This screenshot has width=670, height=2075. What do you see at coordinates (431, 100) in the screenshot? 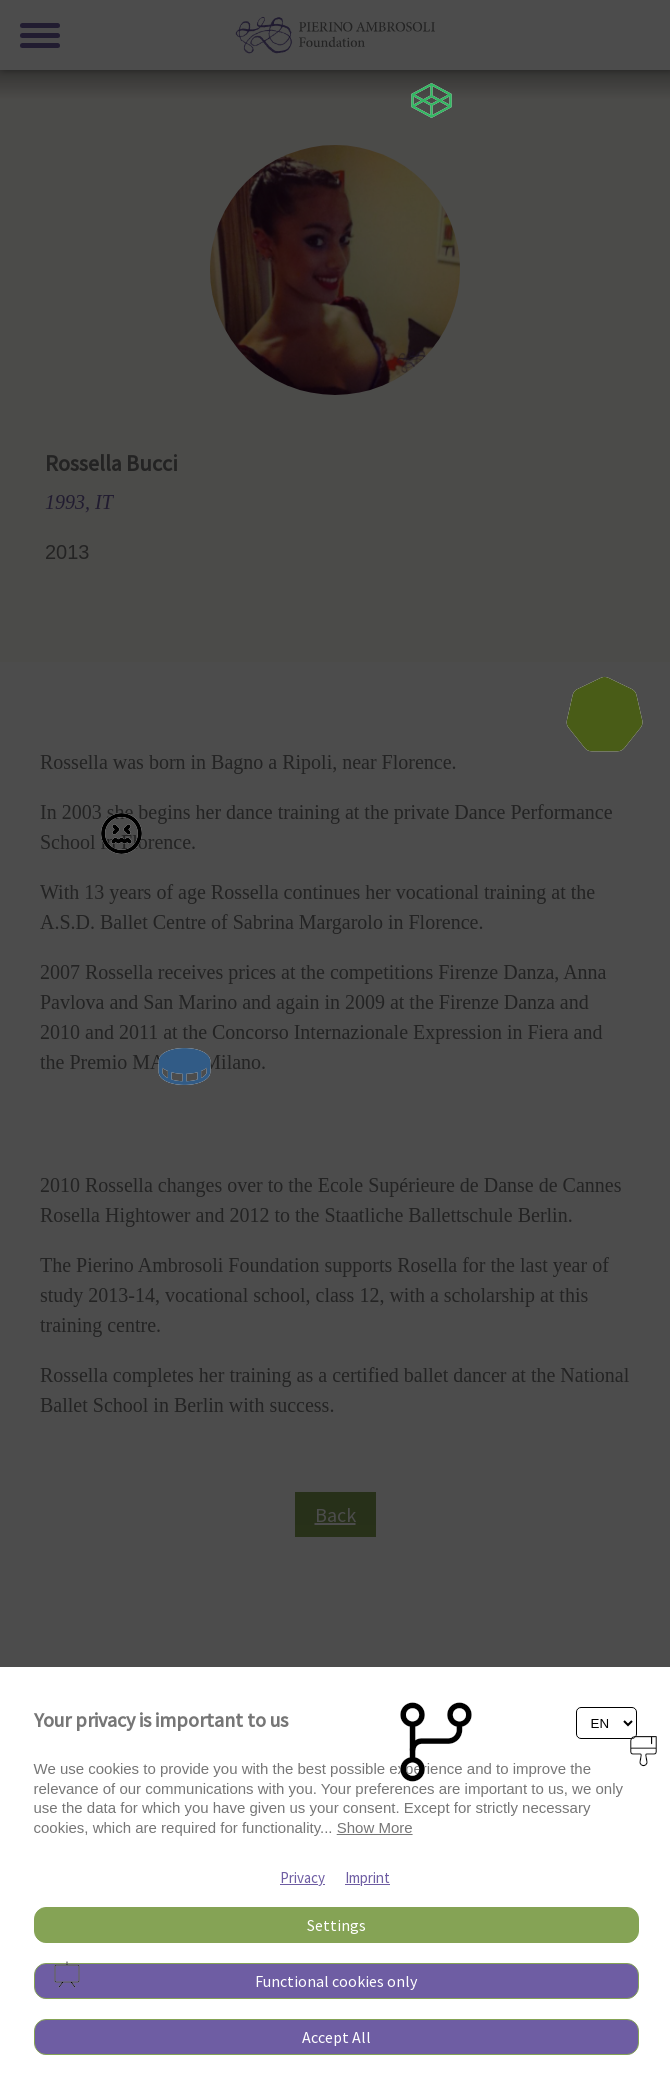
I see `open codepen profile or projects` at bounding box center [431, 100].